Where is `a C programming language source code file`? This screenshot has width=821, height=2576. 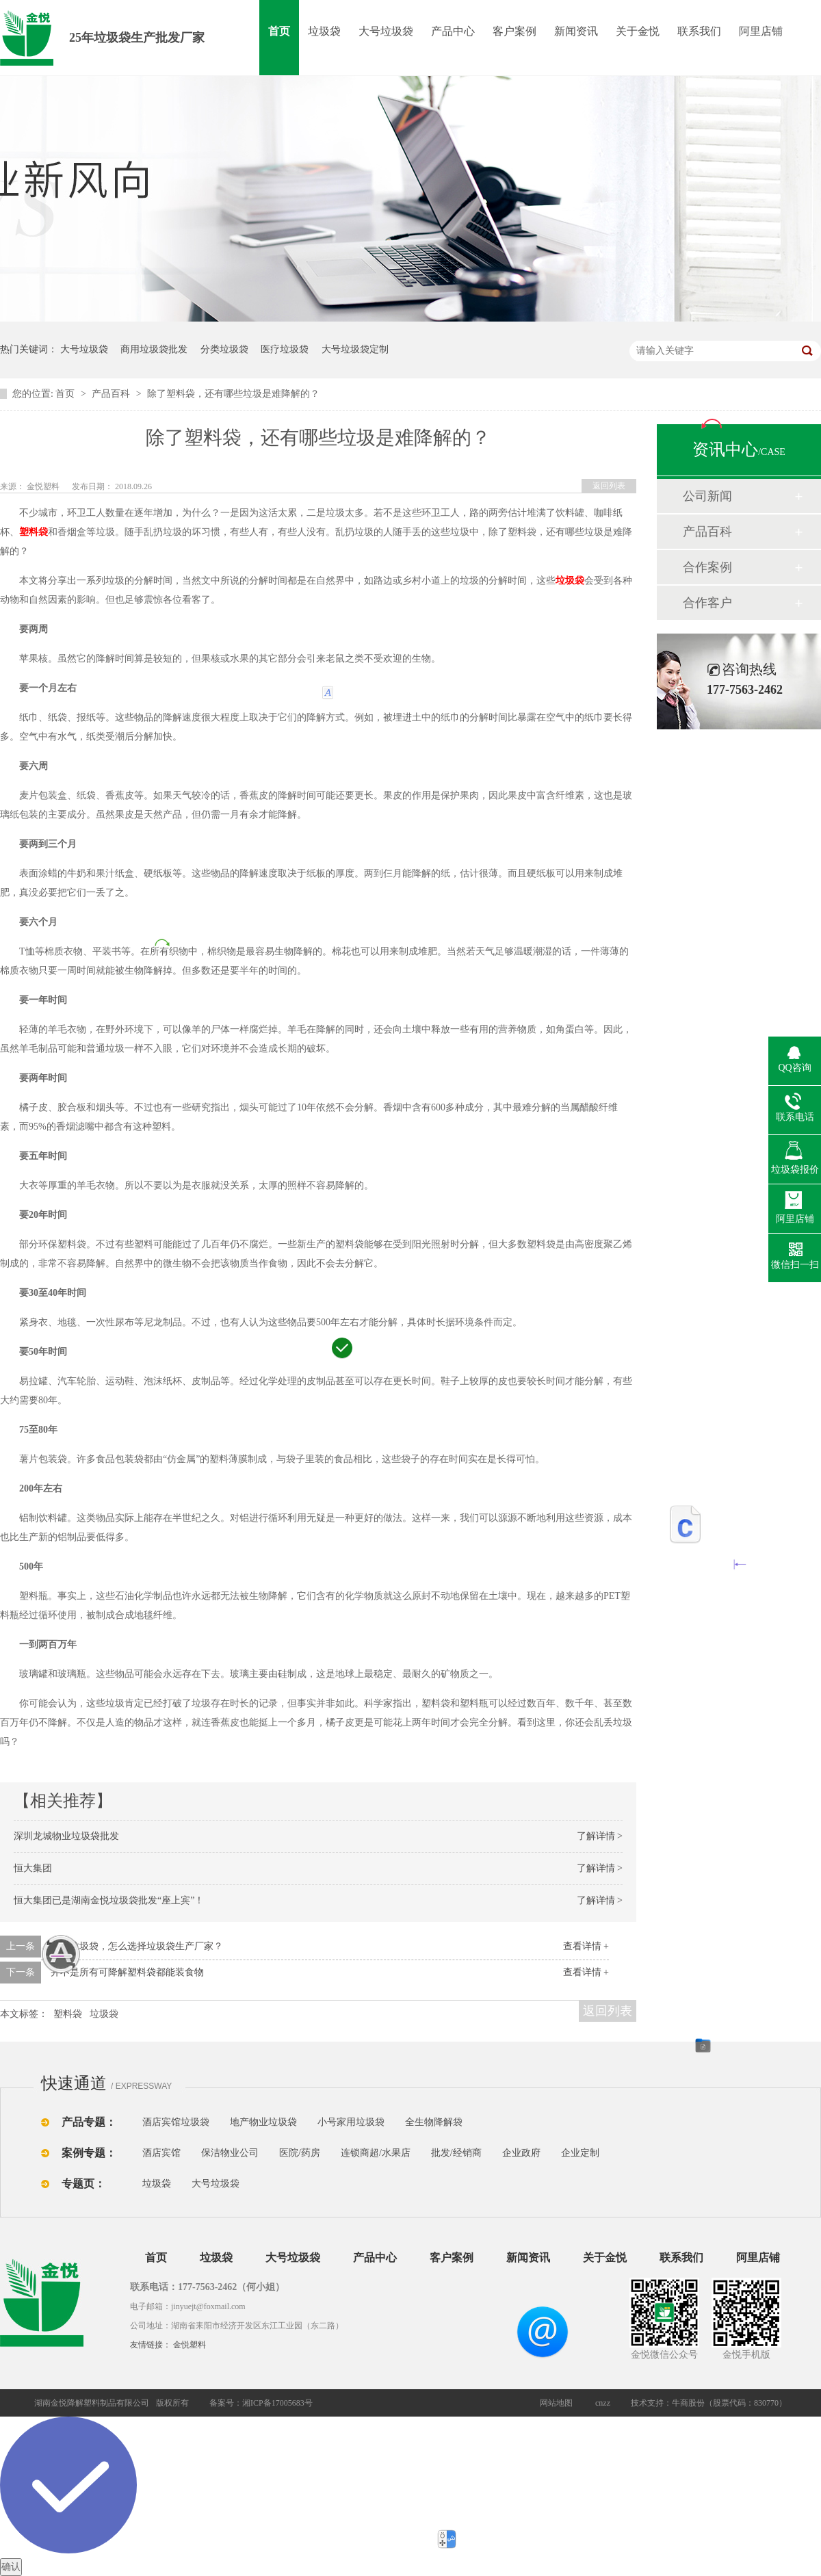 a C programming language source code file is located at coordinates (685, 1524).